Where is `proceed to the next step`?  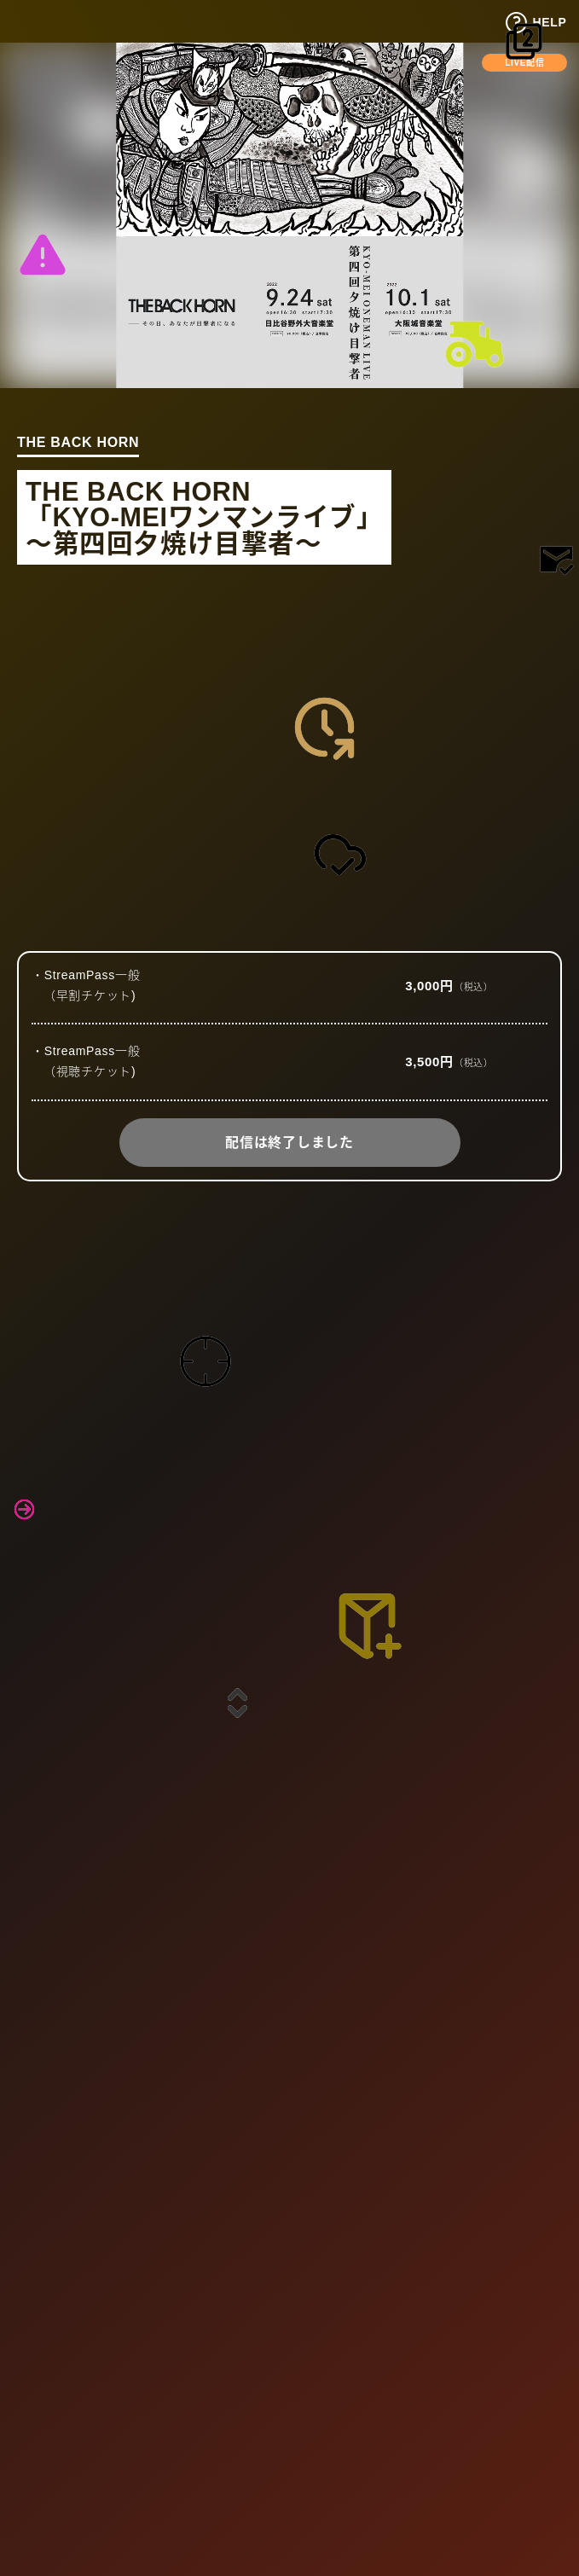 proceed to the next step is located at coordinates (24, 1509).